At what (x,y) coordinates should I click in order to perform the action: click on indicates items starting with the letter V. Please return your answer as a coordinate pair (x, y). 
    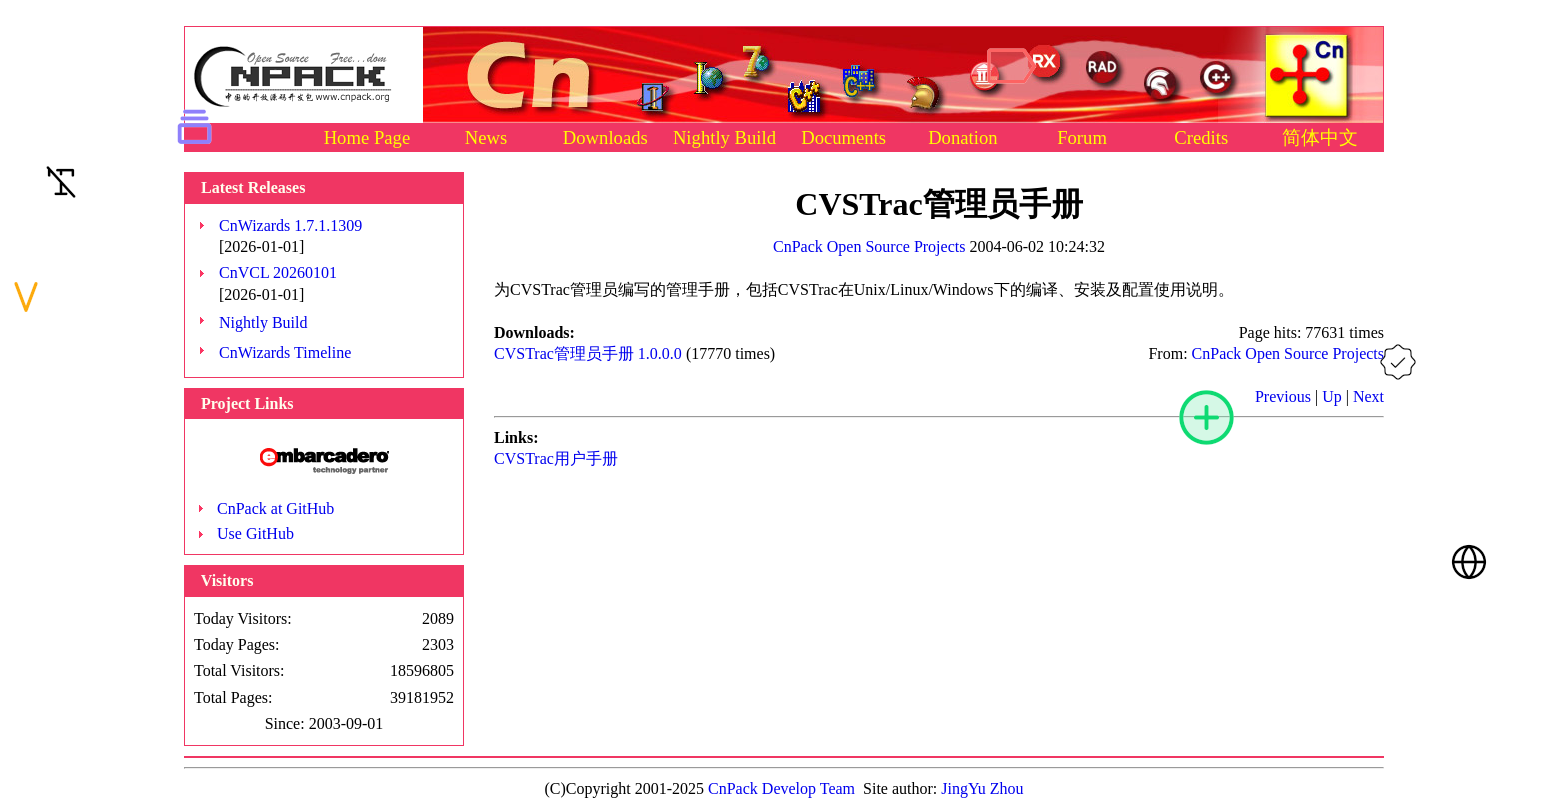
    Looking at the image, I should click on (26, 297).